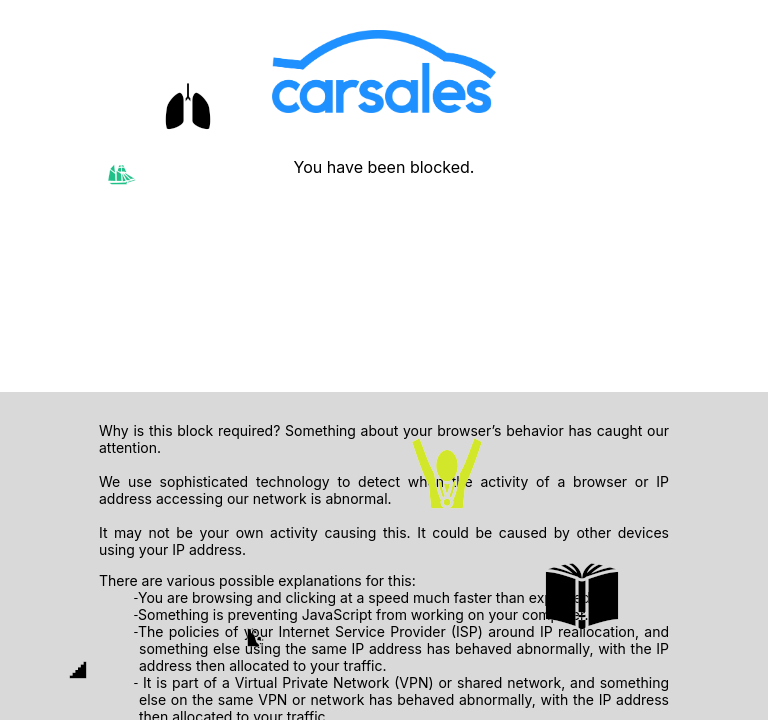 This screenshot has height=720, width=768. I want to click on warning: rockslide or falling rocks hazard ahead, so click(257, 637).